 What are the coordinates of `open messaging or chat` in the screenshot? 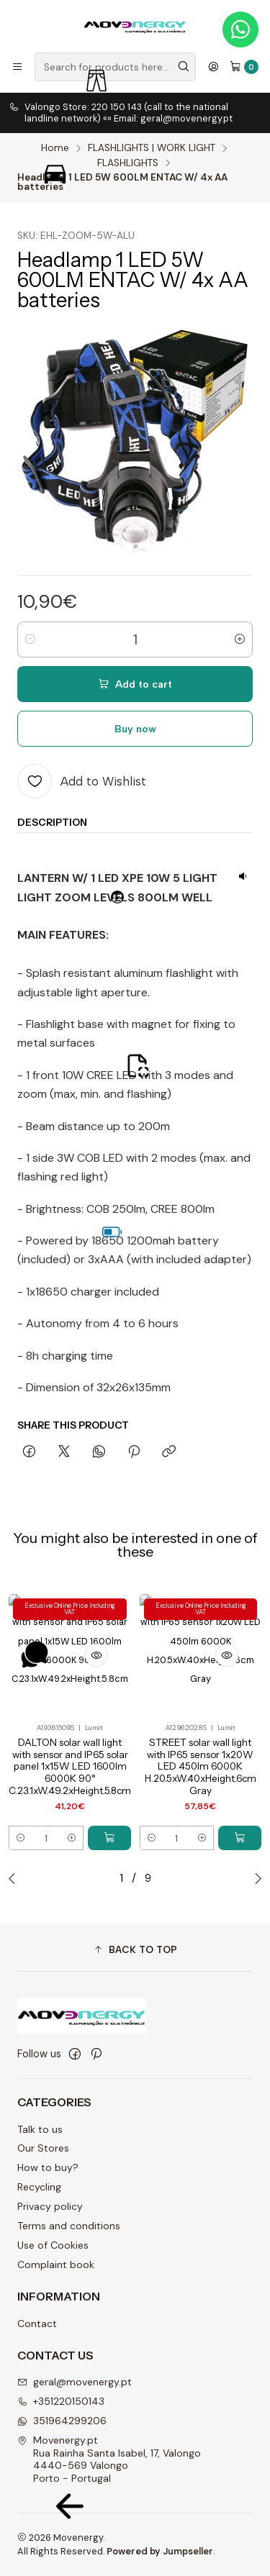 It's located at (35, 1655).